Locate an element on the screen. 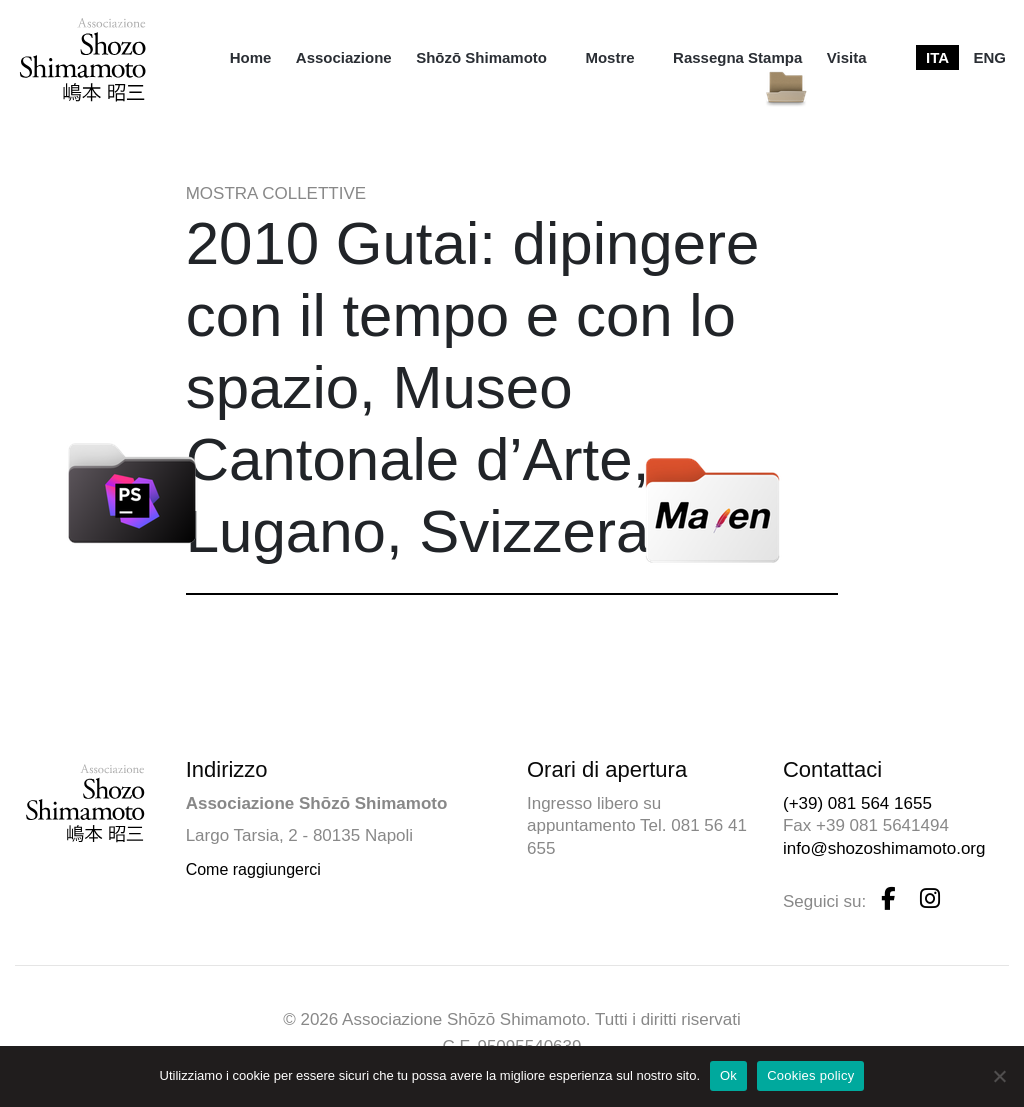 The image size is (1024, 1107). folder containing phpstorm project files is located at coordinates (131, 496).